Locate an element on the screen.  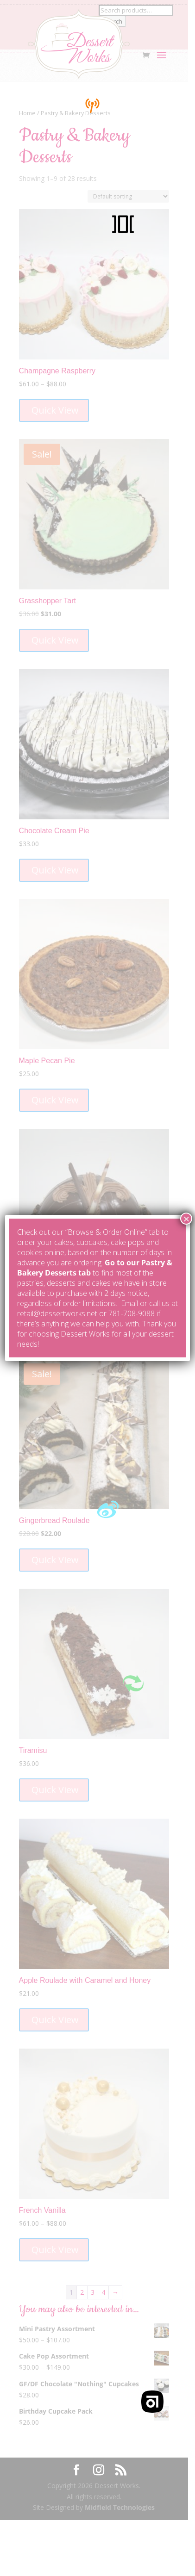
switch to carousel view mode is located at coordinates (123, 224).